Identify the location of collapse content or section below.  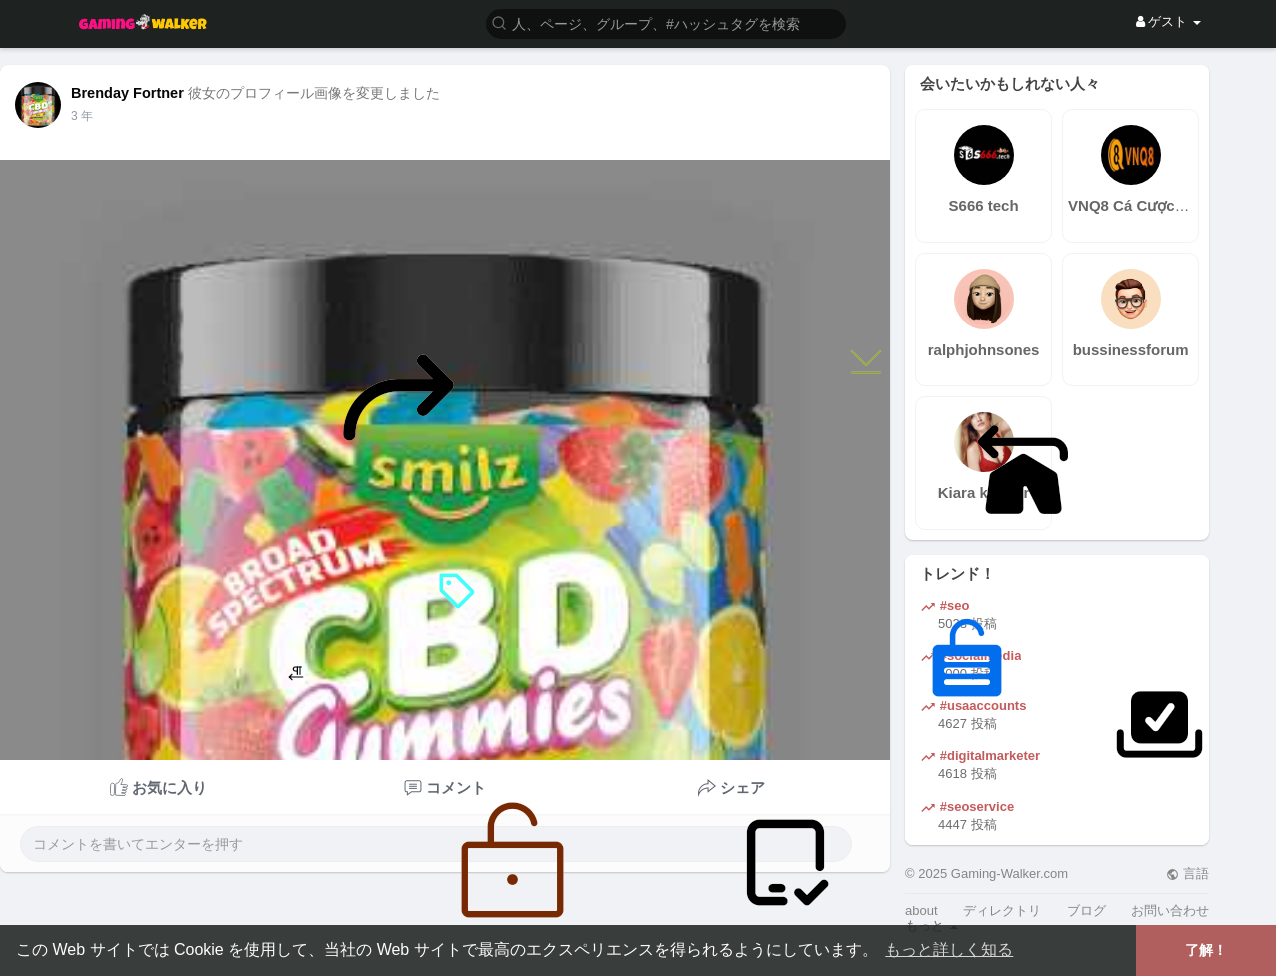
(866, 361).